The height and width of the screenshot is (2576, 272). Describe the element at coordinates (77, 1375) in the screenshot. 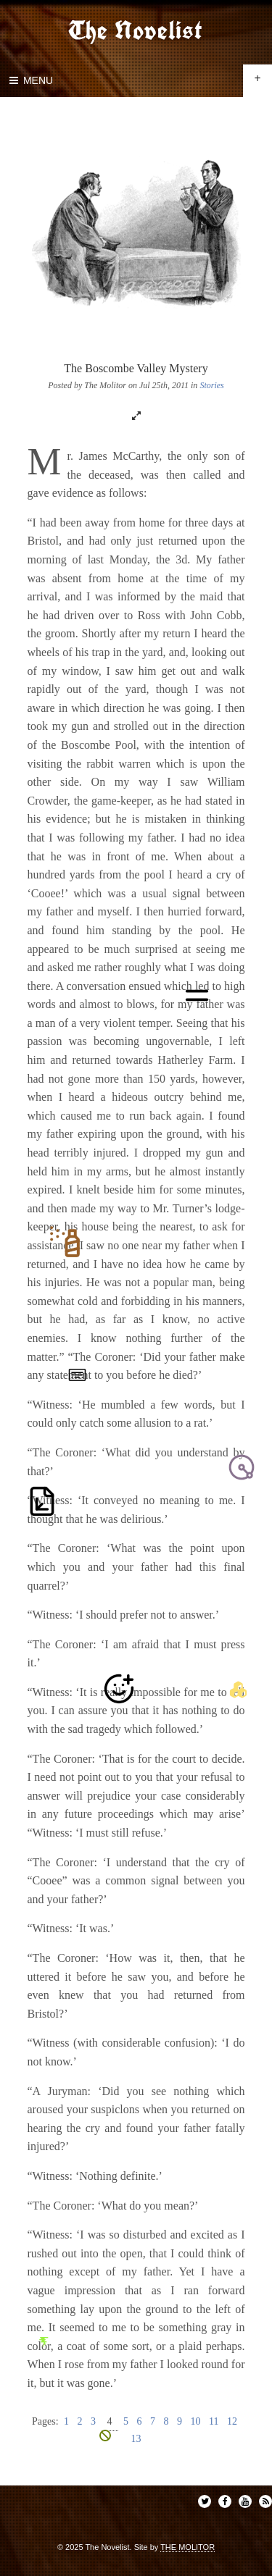

I see `open on-screen keyboard` at that location.